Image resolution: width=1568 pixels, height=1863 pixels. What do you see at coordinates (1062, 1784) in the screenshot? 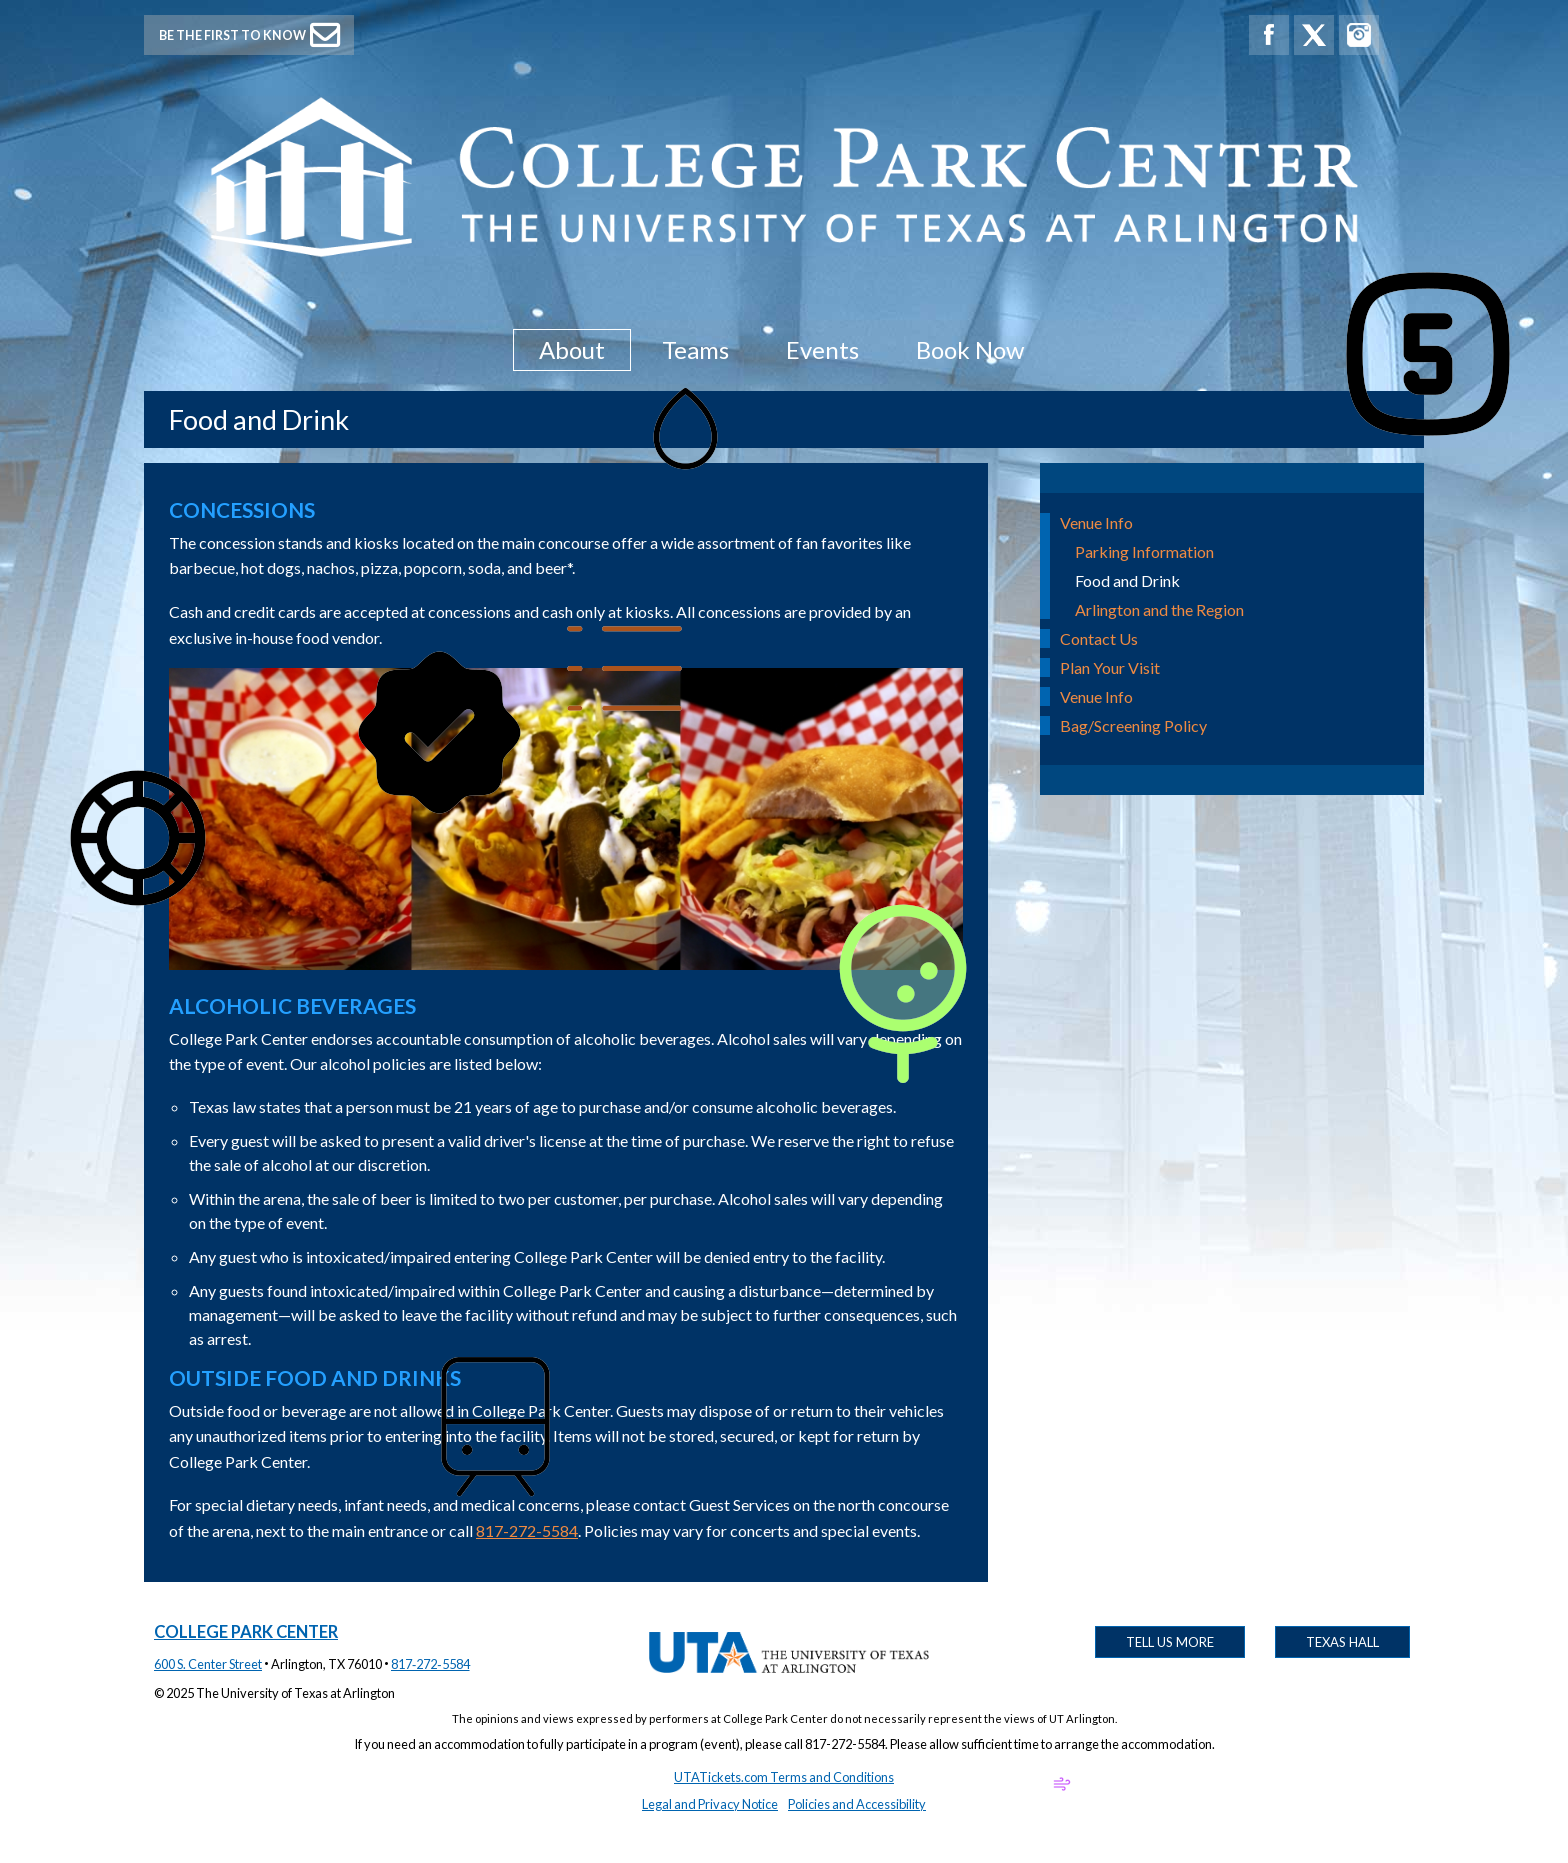
I see `view current wind conditions` at bounding box center [1062, 1784].